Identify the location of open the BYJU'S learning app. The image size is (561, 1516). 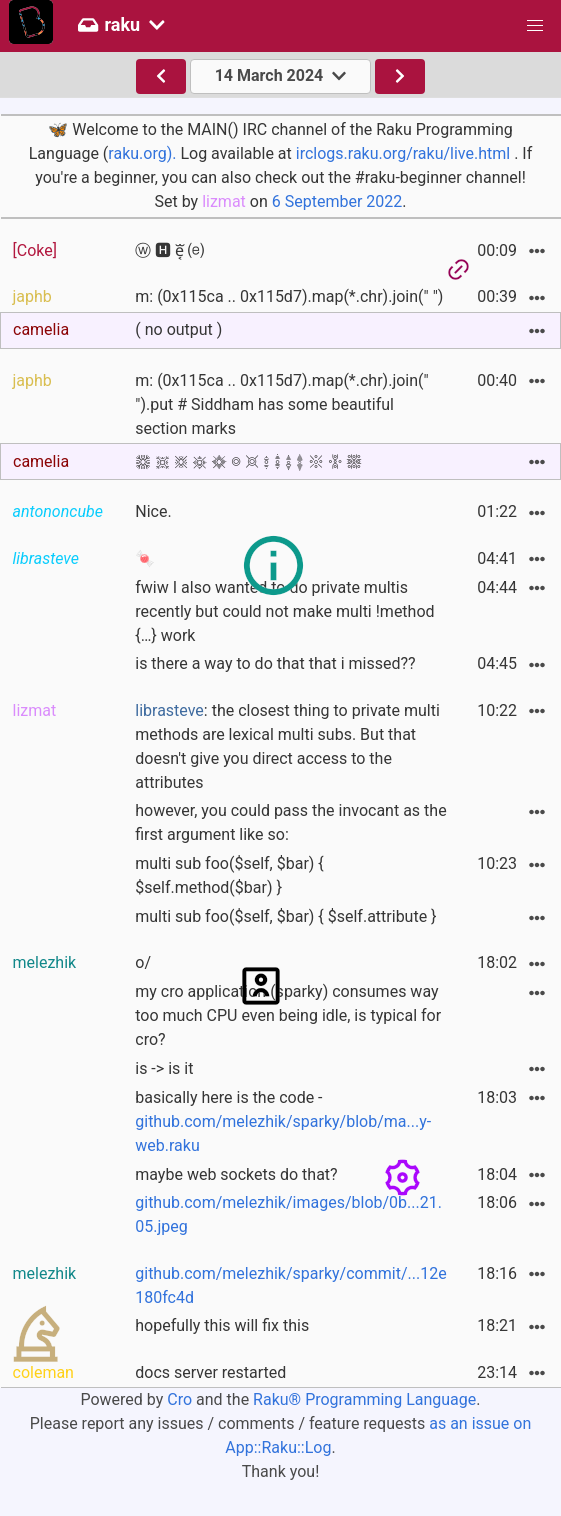
(31, 22).